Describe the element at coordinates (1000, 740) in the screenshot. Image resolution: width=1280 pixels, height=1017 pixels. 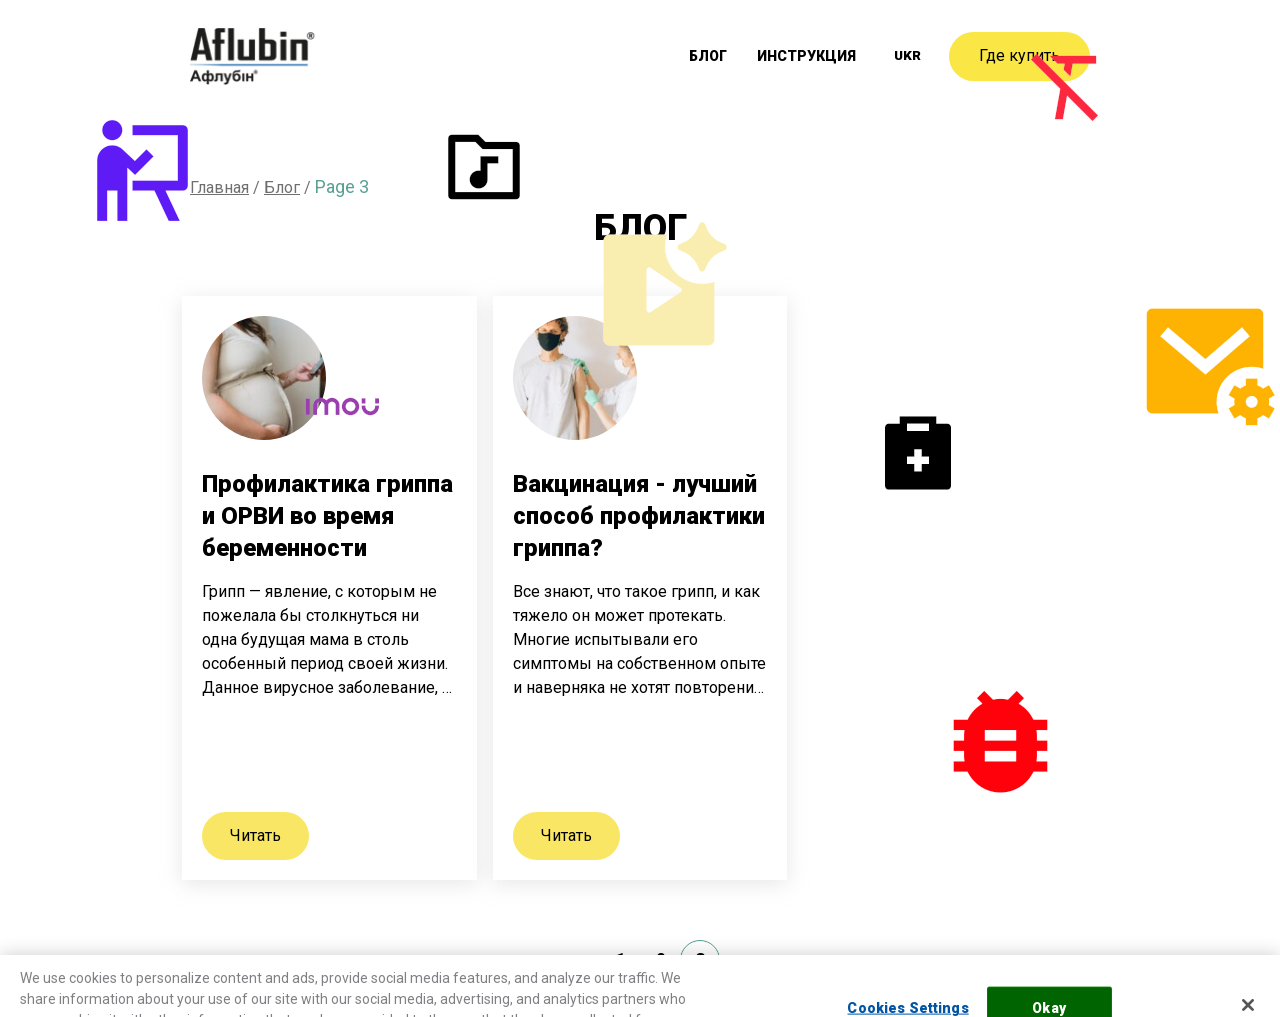
I see `report a bug or software issue` at that location.